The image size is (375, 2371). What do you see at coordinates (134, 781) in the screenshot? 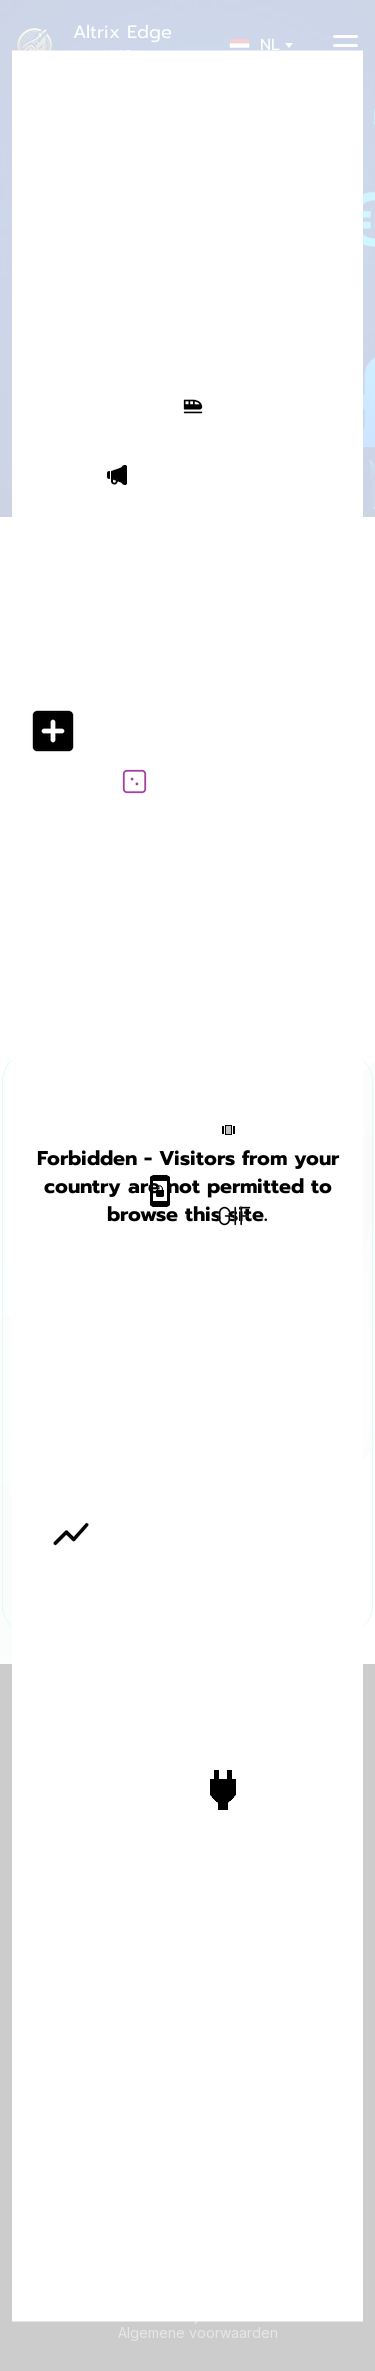
I see `roll dice or generate random number` at bounding box center [134, 781].